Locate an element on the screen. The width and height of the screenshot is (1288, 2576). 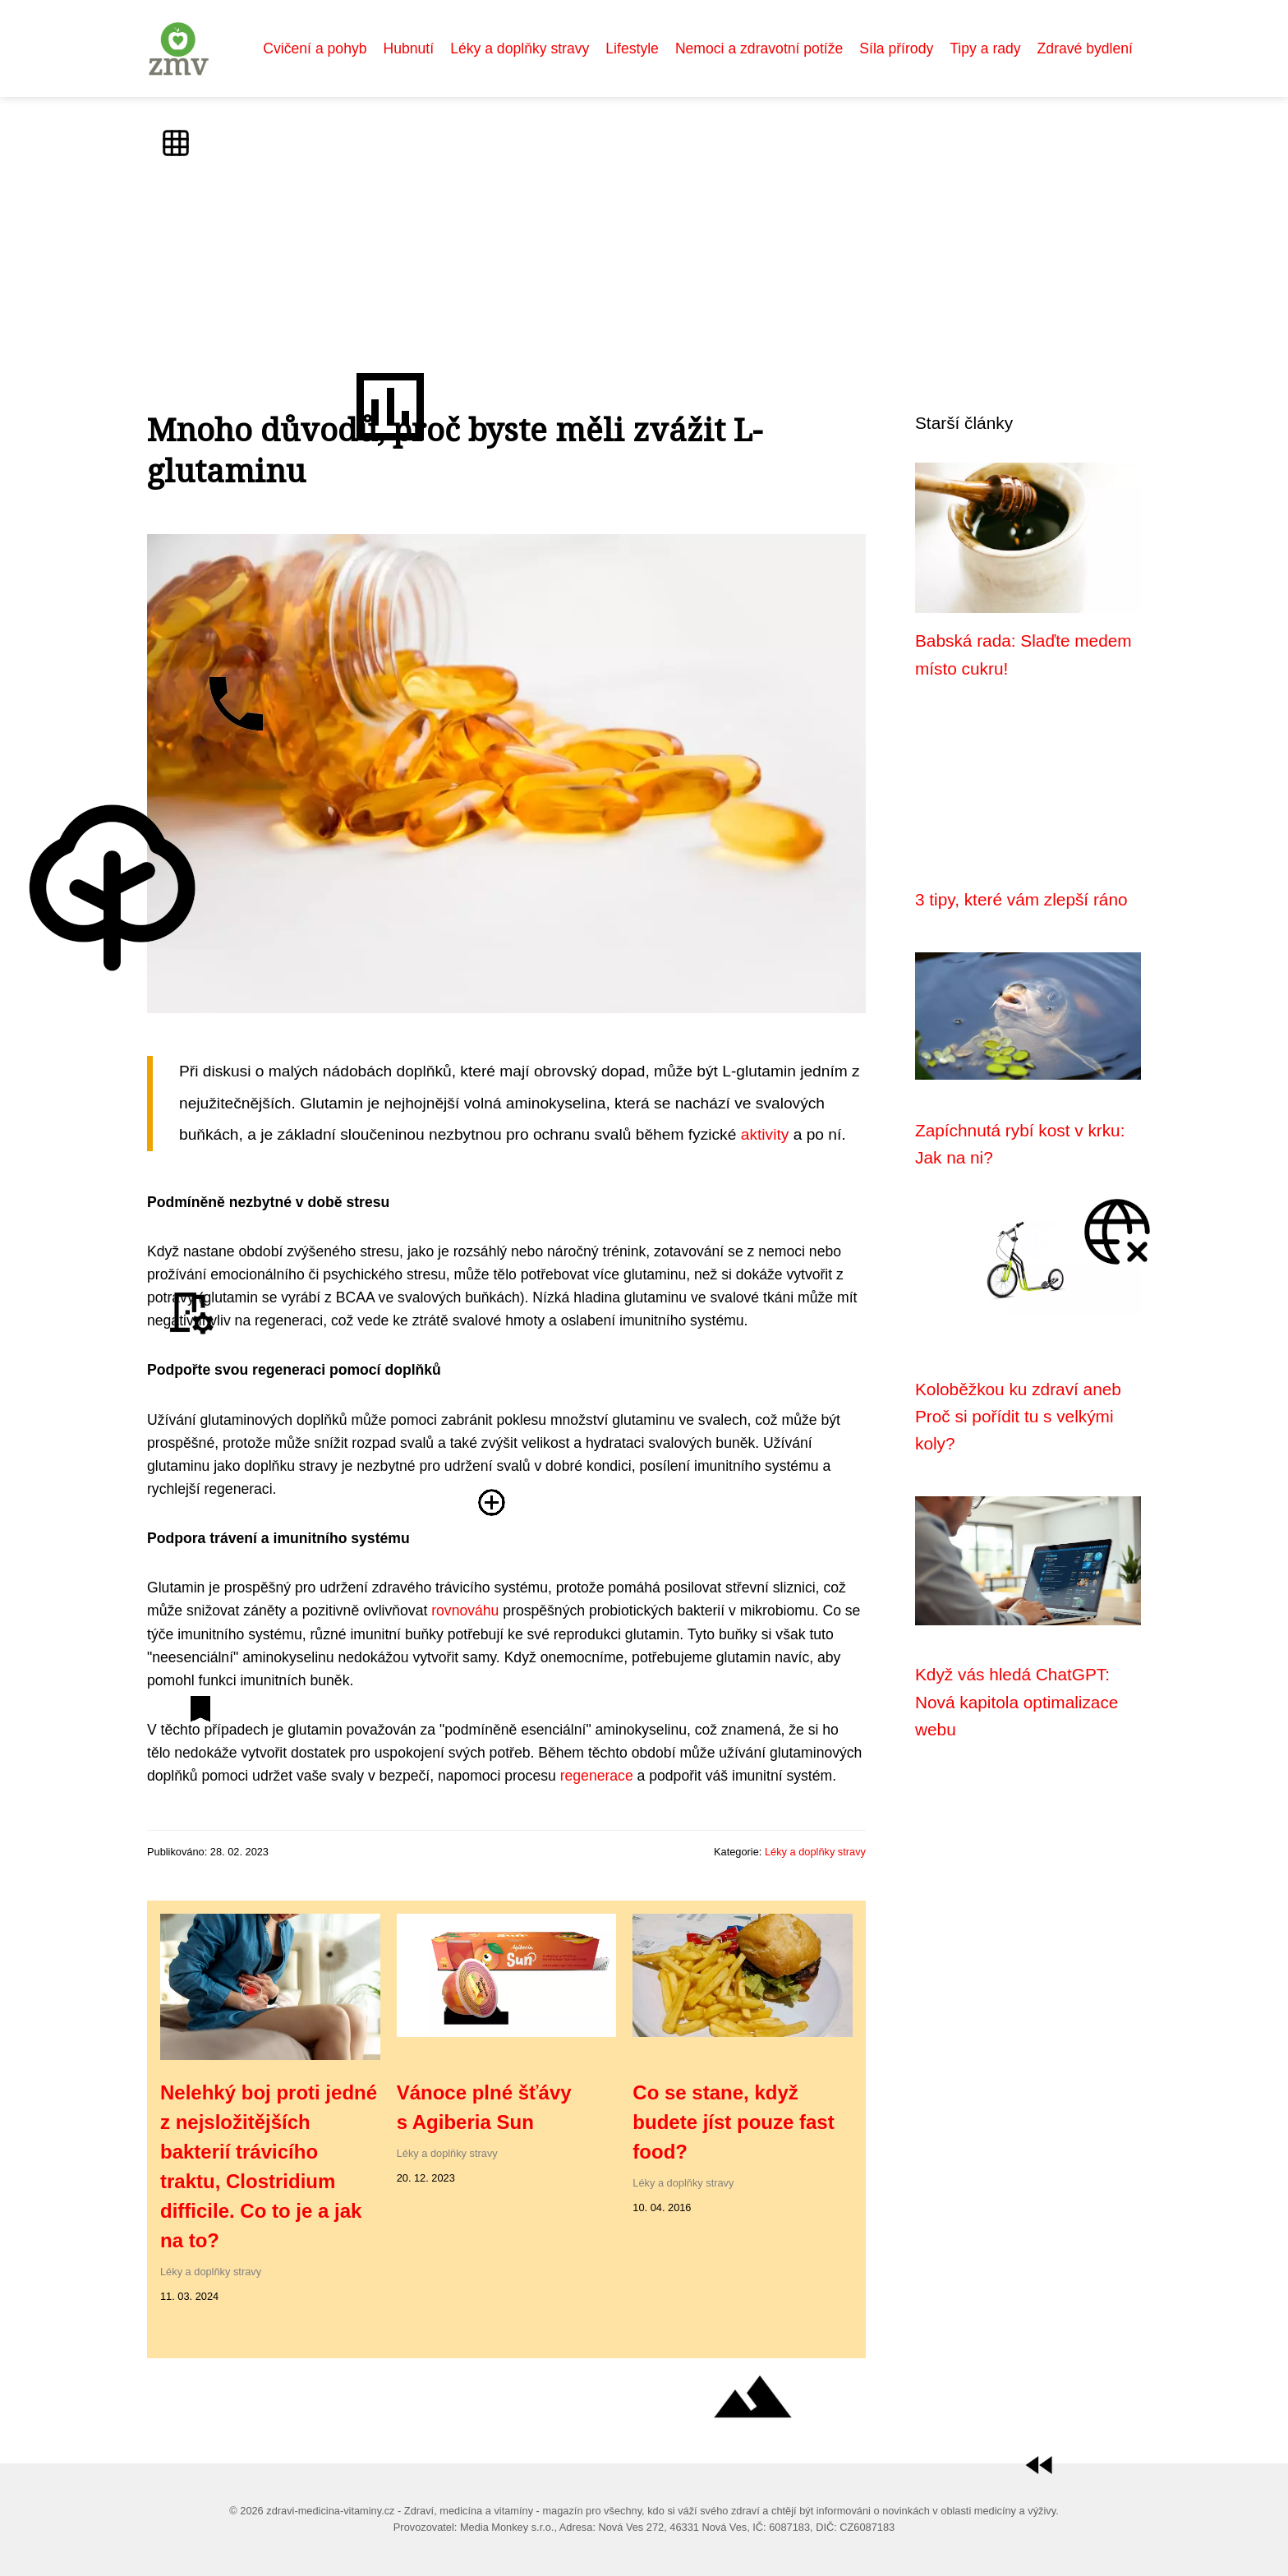
make a phone call is located at coordinates (236, 703).